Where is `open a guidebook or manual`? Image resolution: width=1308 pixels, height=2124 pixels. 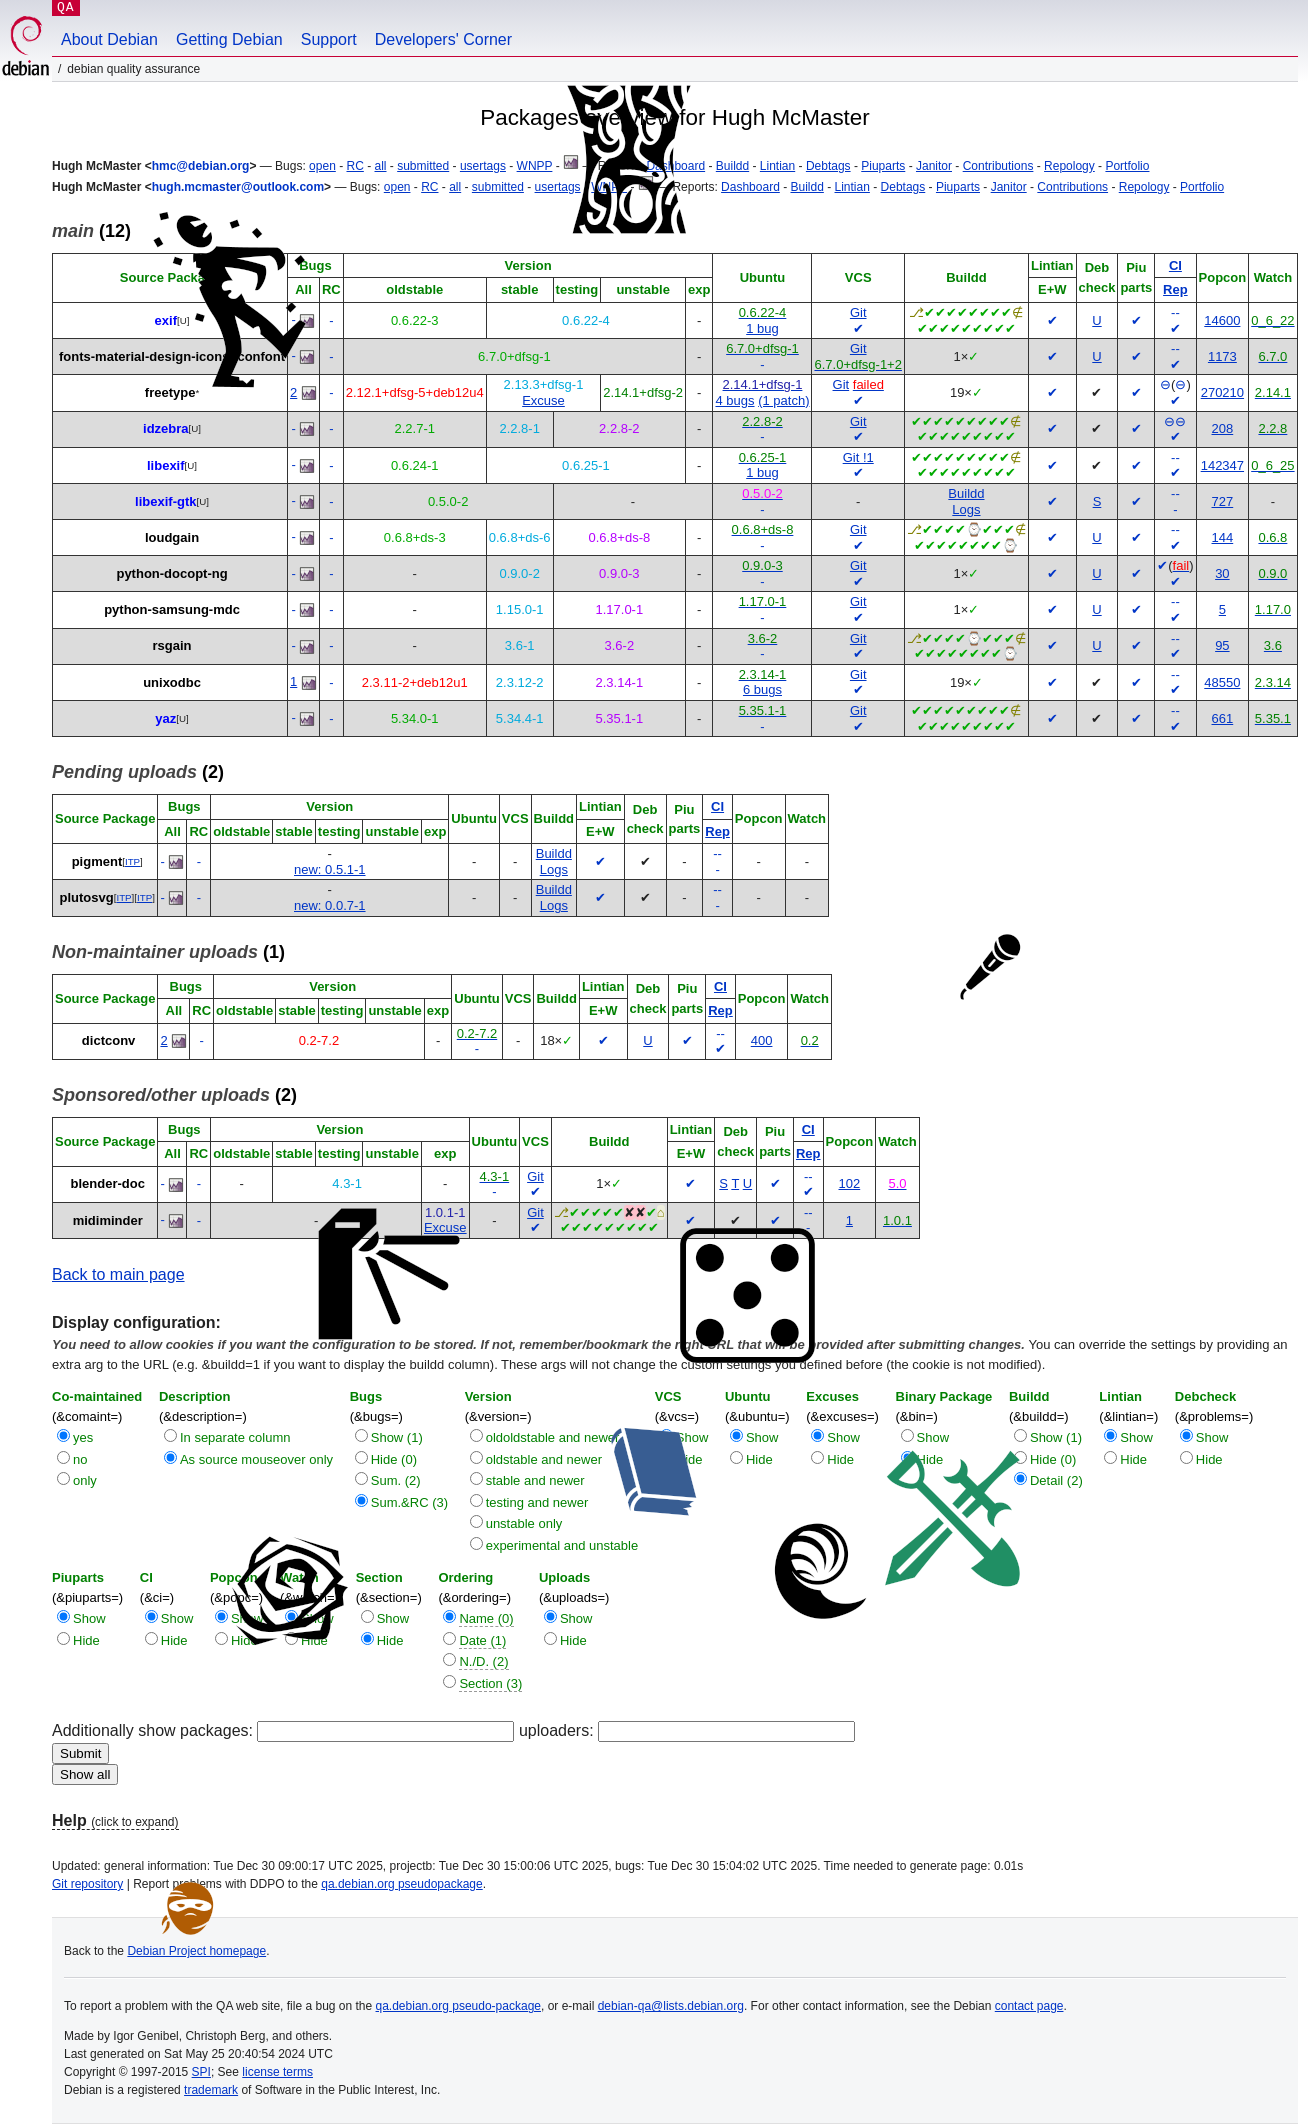
open a guidebook or manual is located at coordinates (653, 1471).